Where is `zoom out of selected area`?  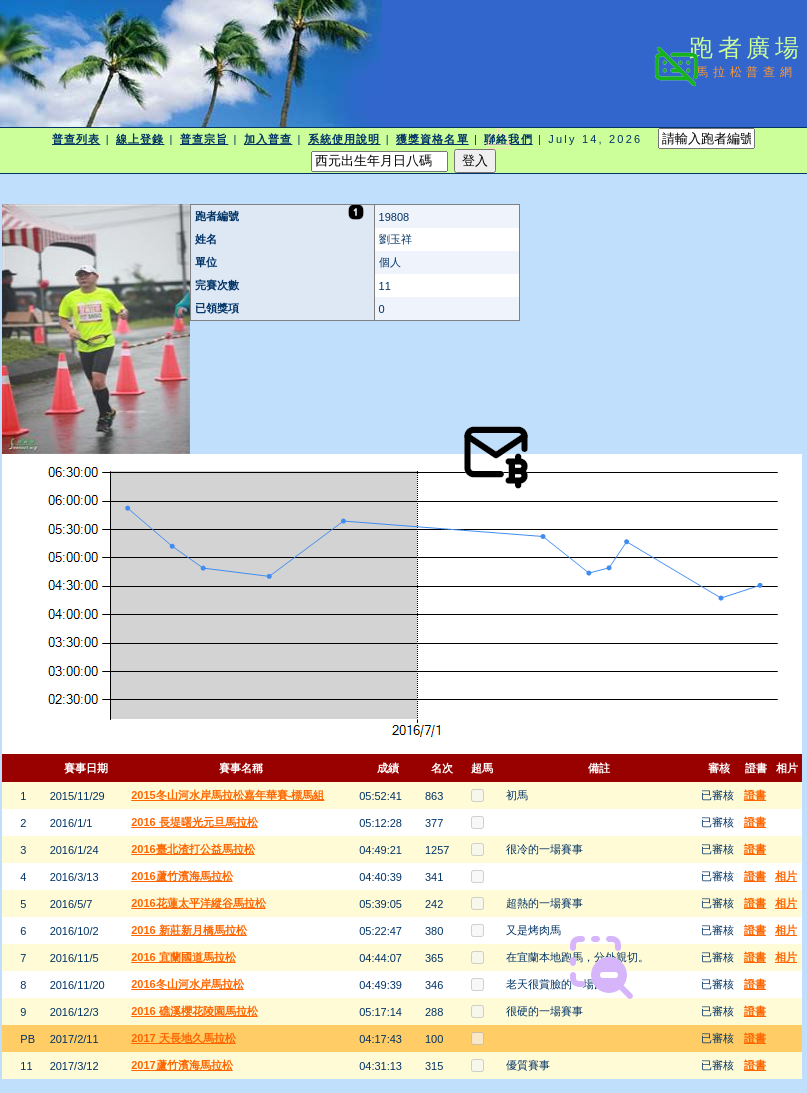
zoom out of selected area is located at coordinates (600, 966).